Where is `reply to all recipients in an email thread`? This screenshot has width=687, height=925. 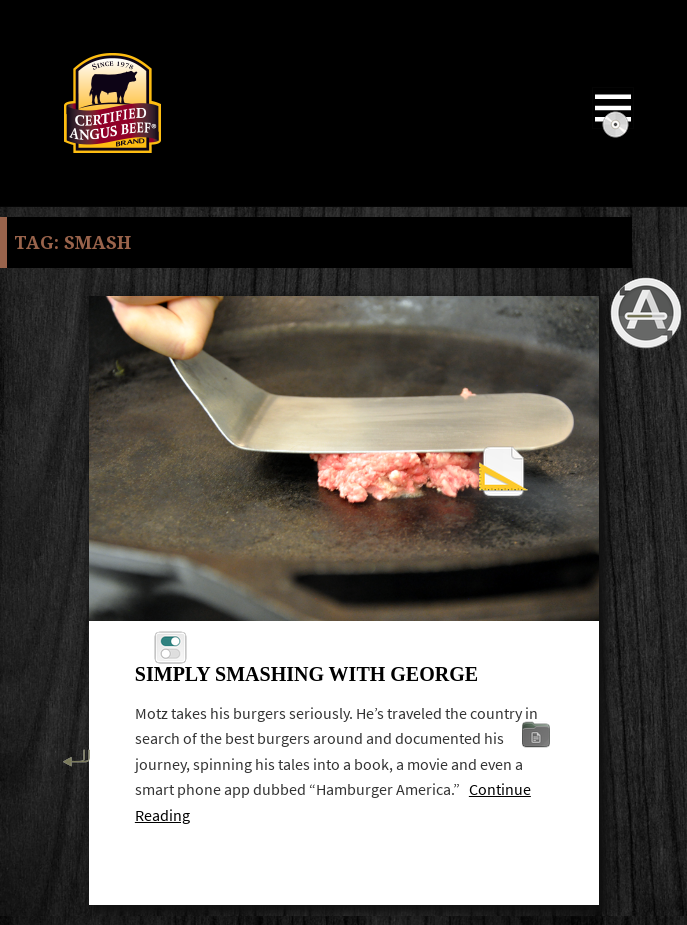 reply to all recipients in an email thread is located at coordinates (76, 756).